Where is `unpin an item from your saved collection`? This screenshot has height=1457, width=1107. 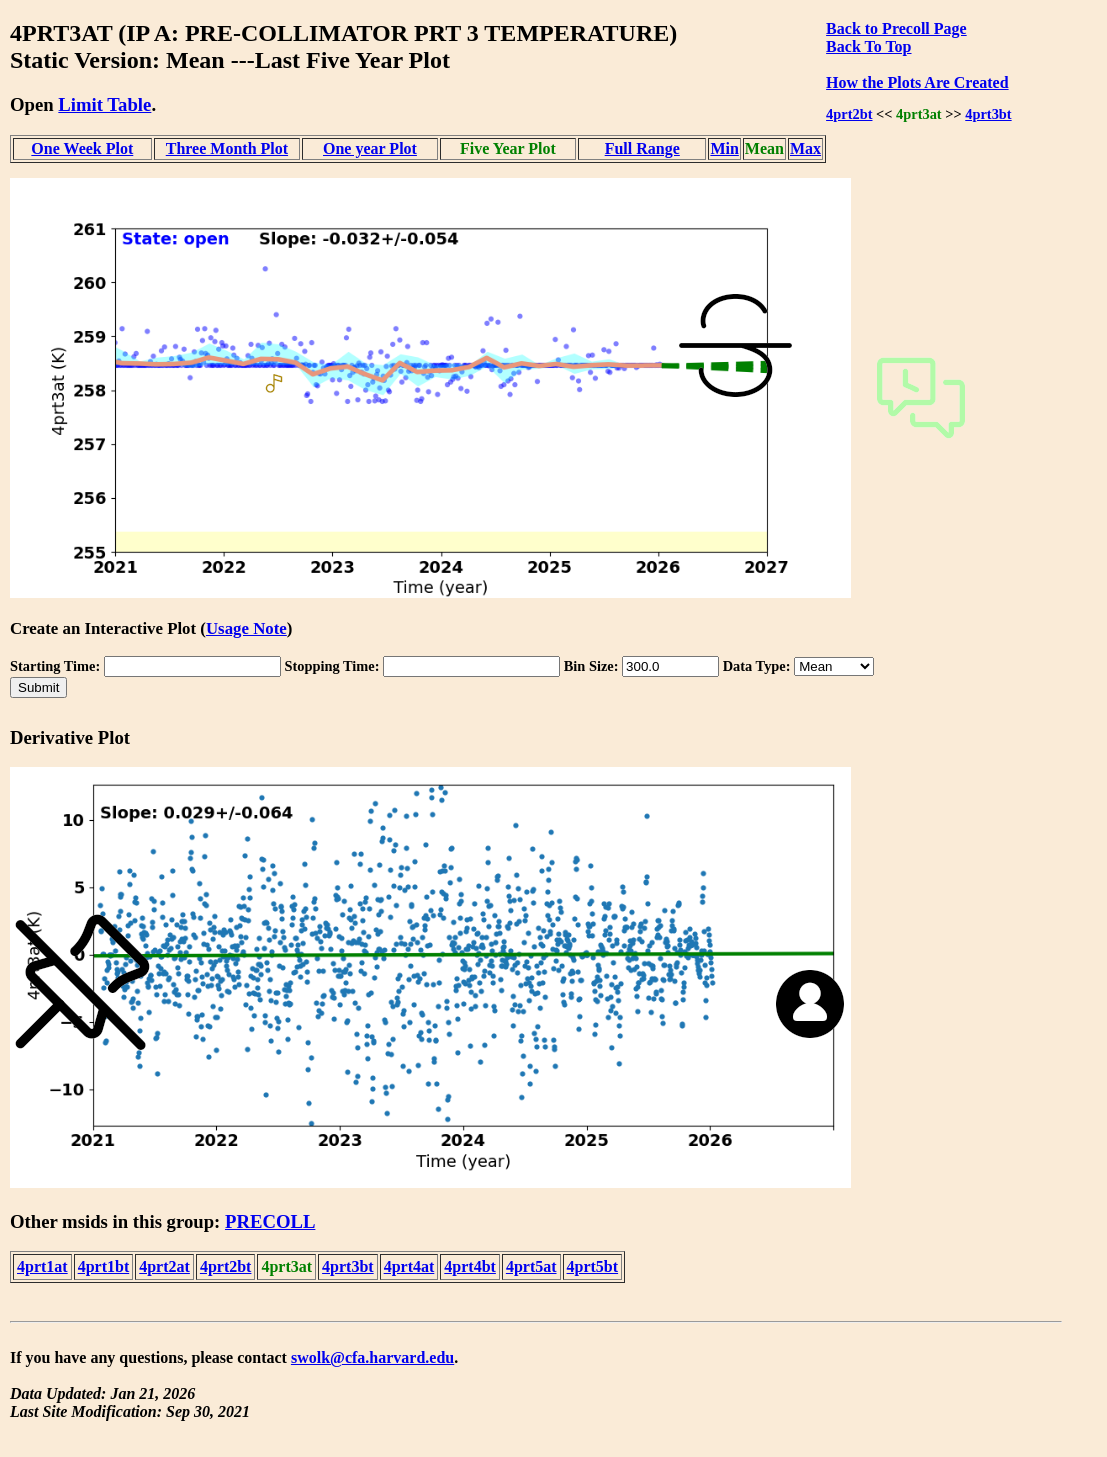
unpin an item from your saved collection is located at coordinates (79, 985).